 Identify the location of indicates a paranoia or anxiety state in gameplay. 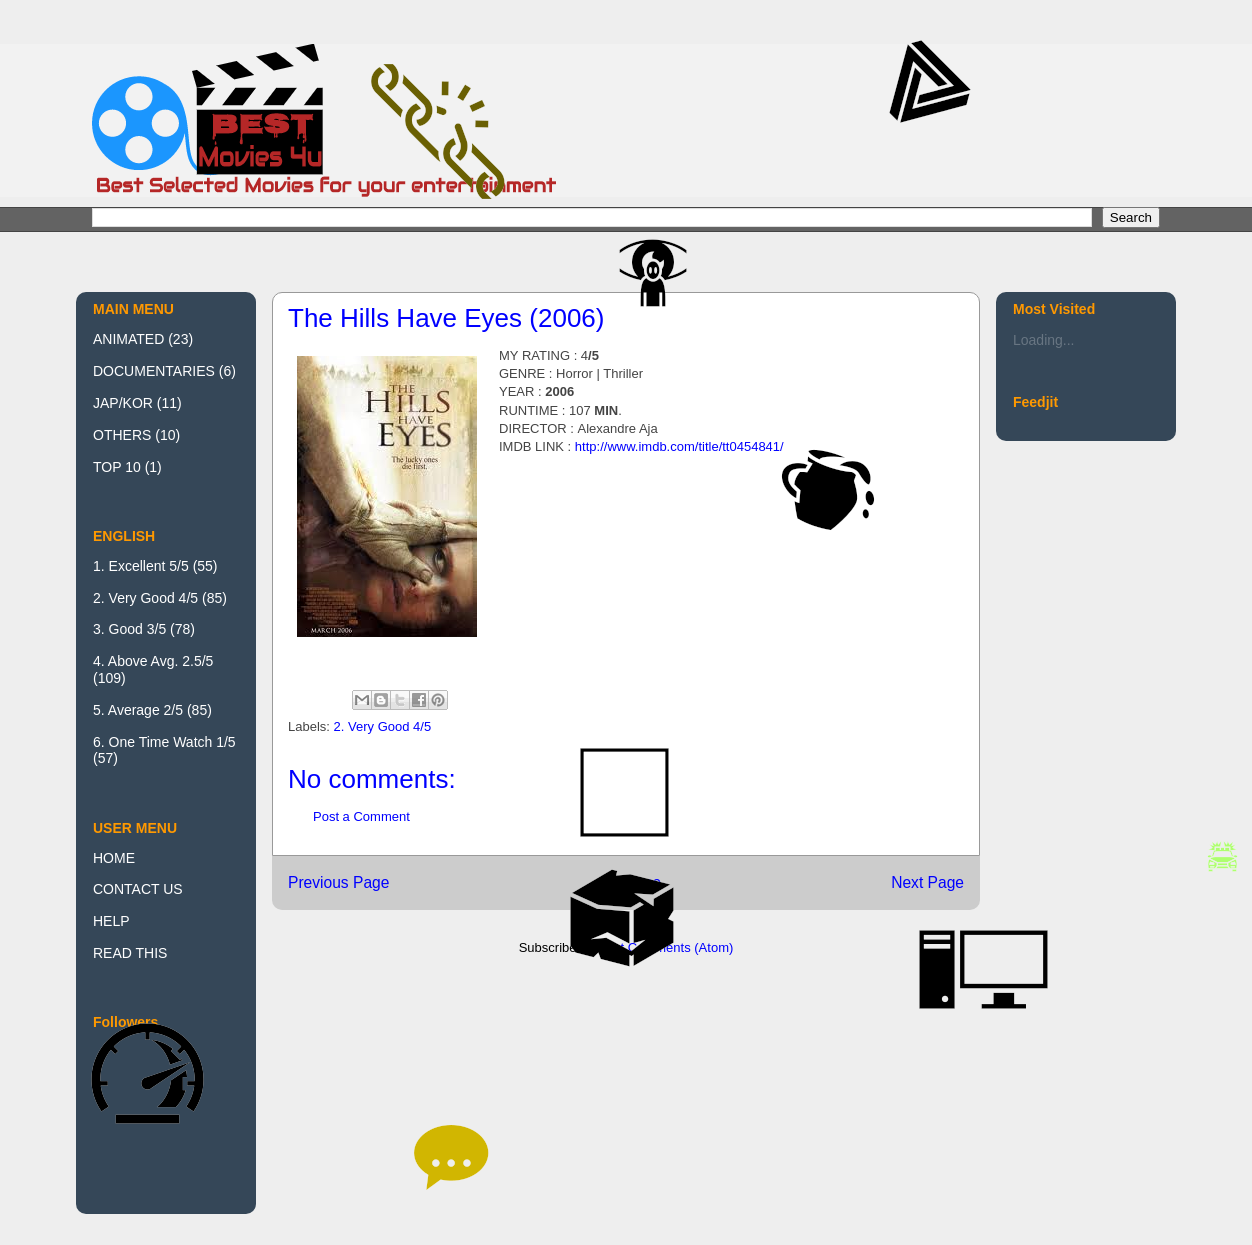
(653, 273).